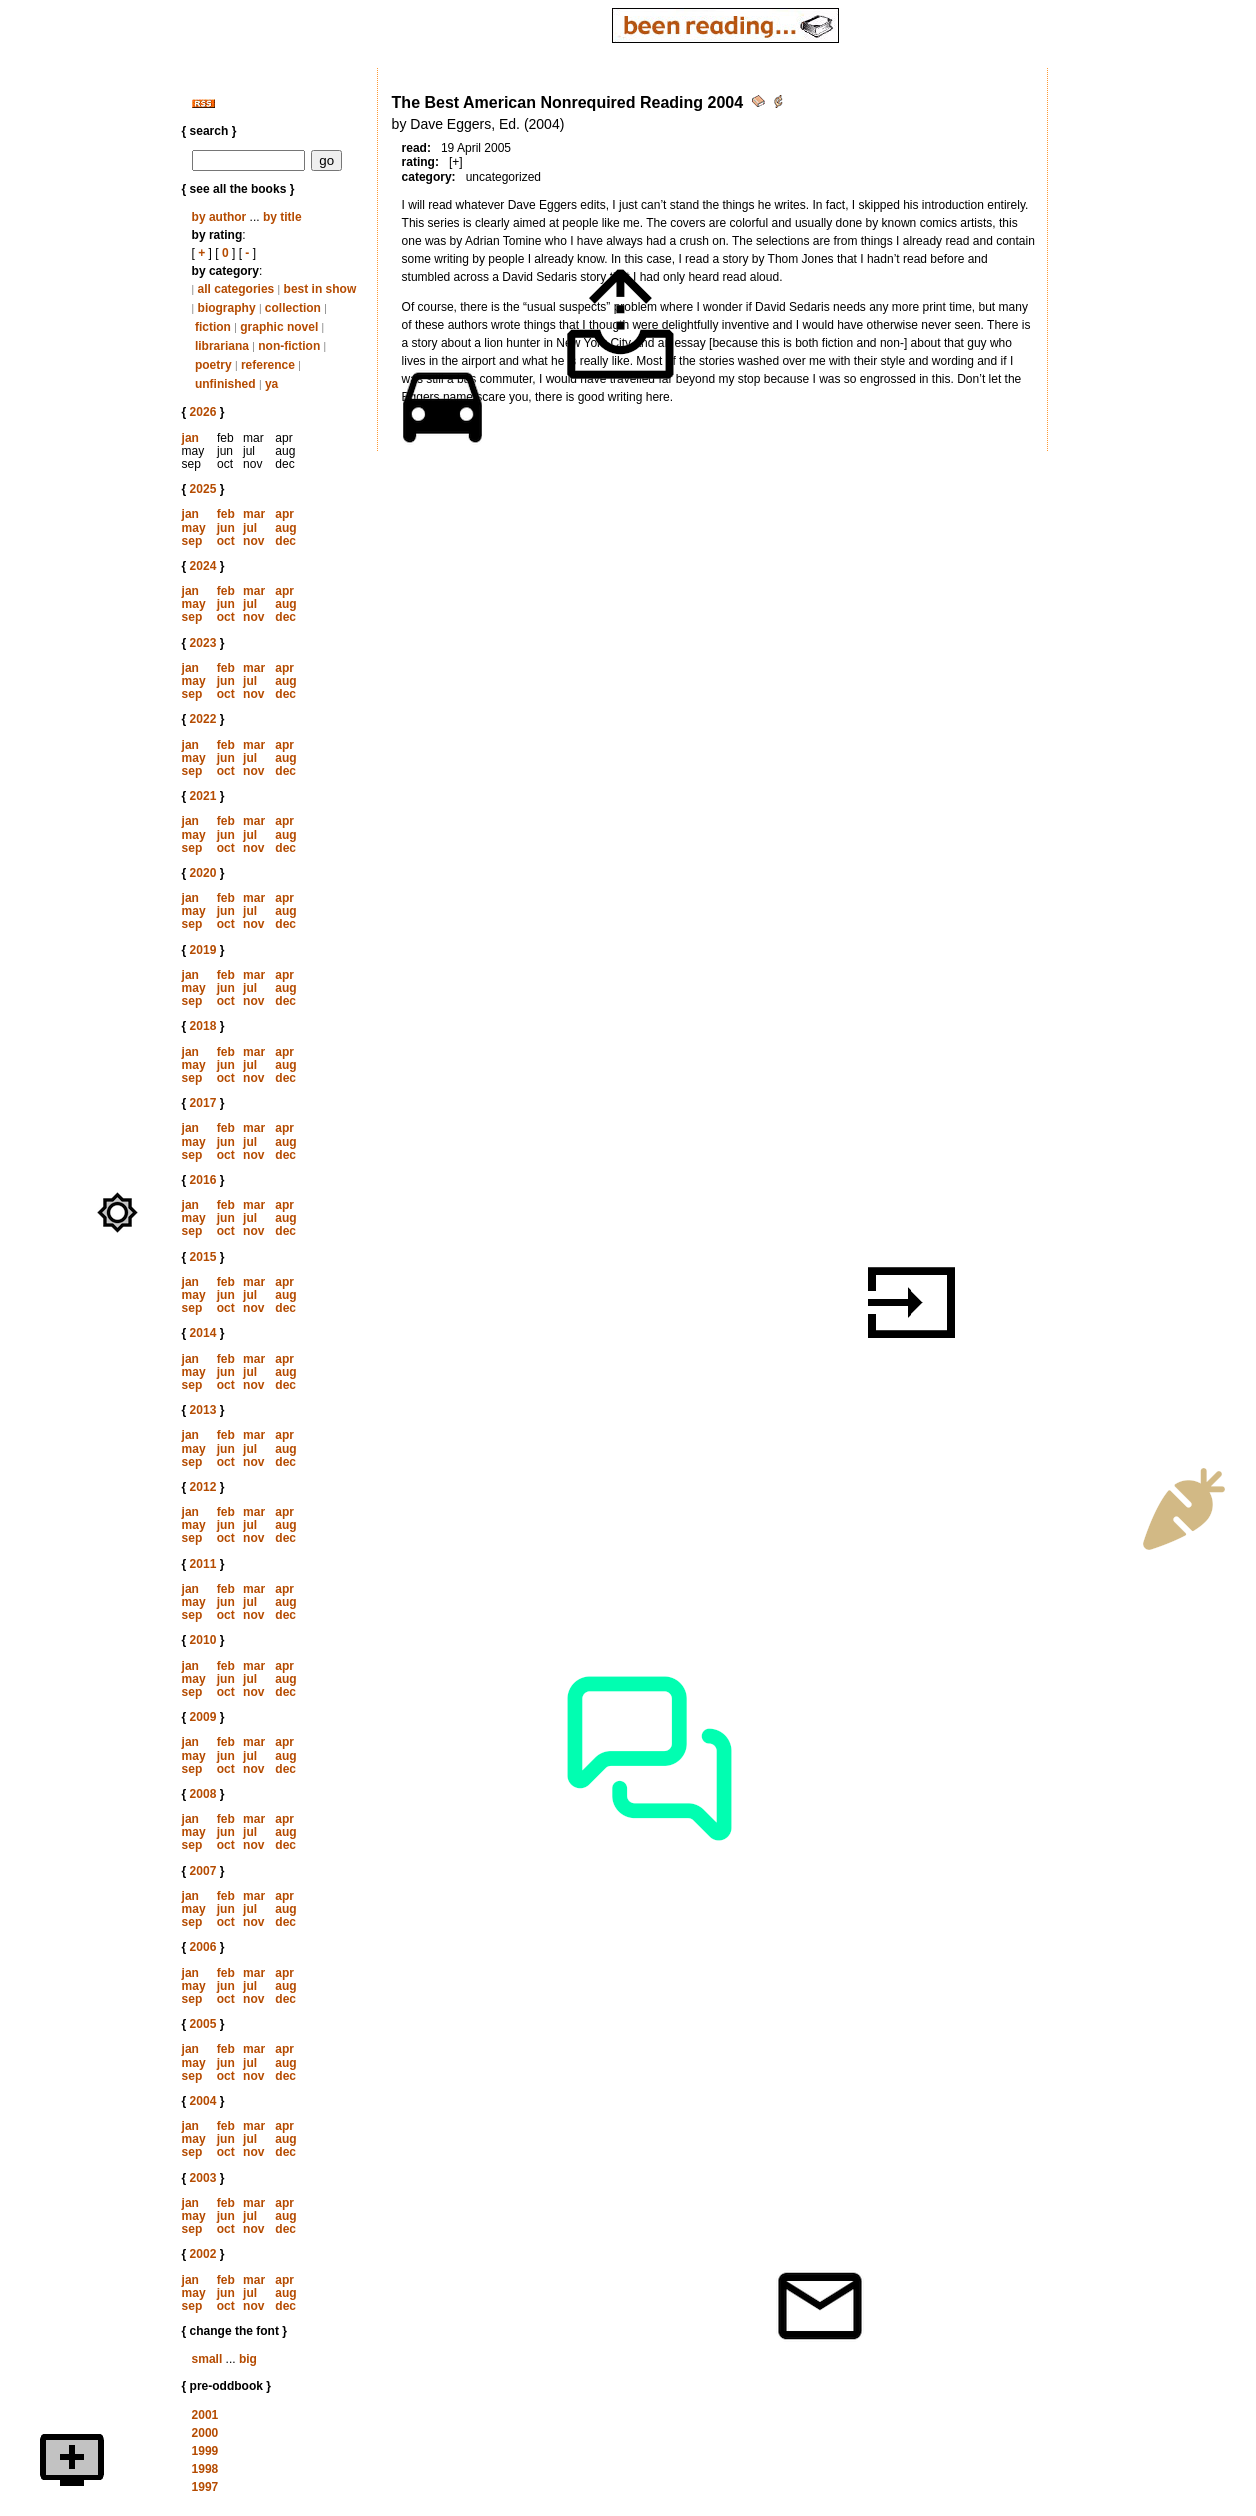 The height and width of the screenshot is (2516, 1256). What do you see at coordinates (442, 407) in the screenshot?
I see `estimated time of arrival for your ride` at bounding box center [442, 407].